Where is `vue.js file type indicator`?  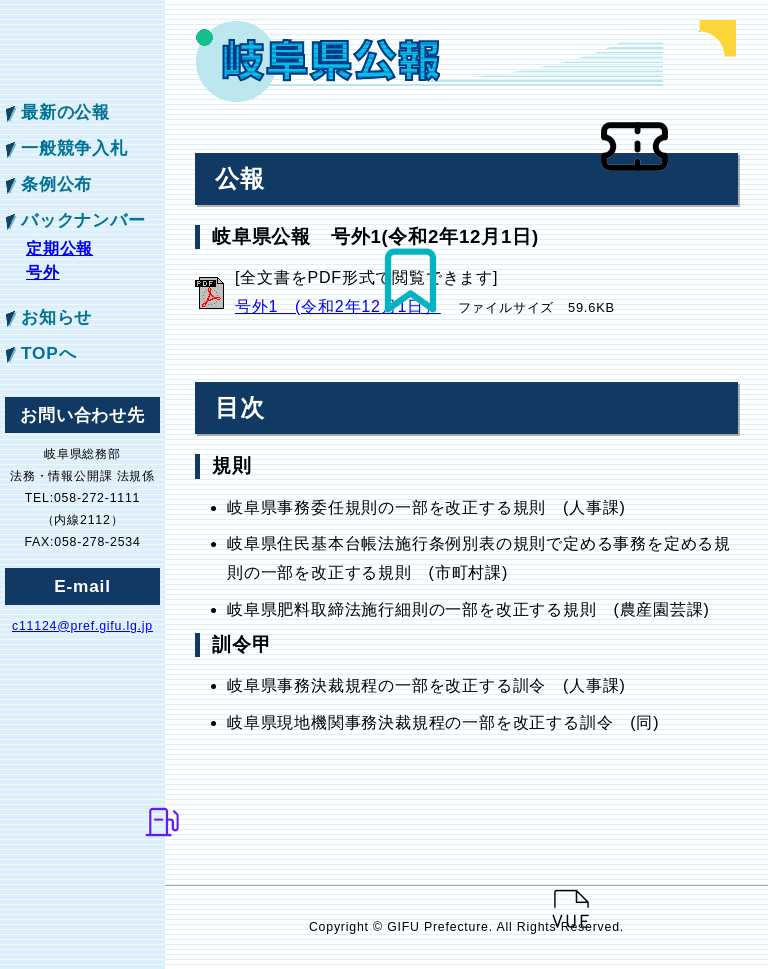 vue.js file type indicator is located at coordinates (571, 910).